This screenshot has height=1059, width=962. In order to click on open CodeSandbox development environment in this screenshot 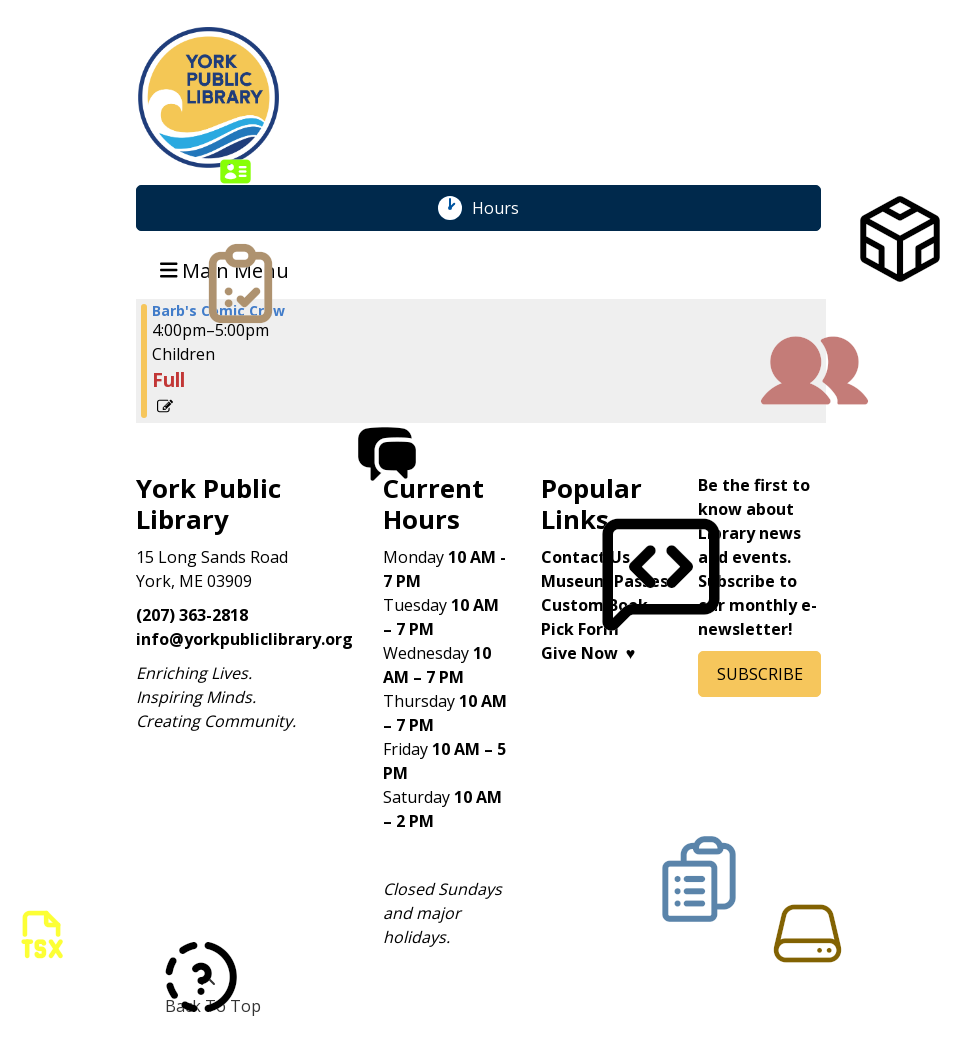, I will do `click(900, 239)`.